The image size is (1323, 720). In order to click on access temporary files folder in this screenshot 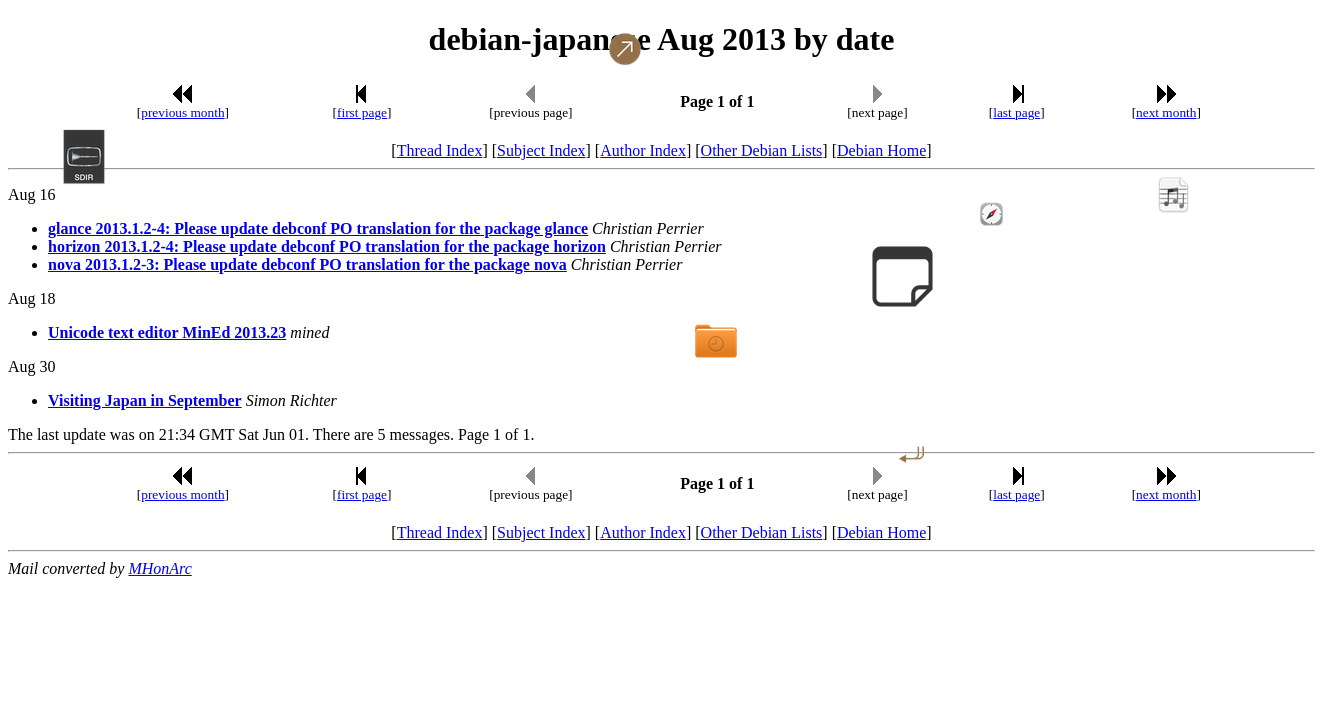, I will do `click(716, 341)`.